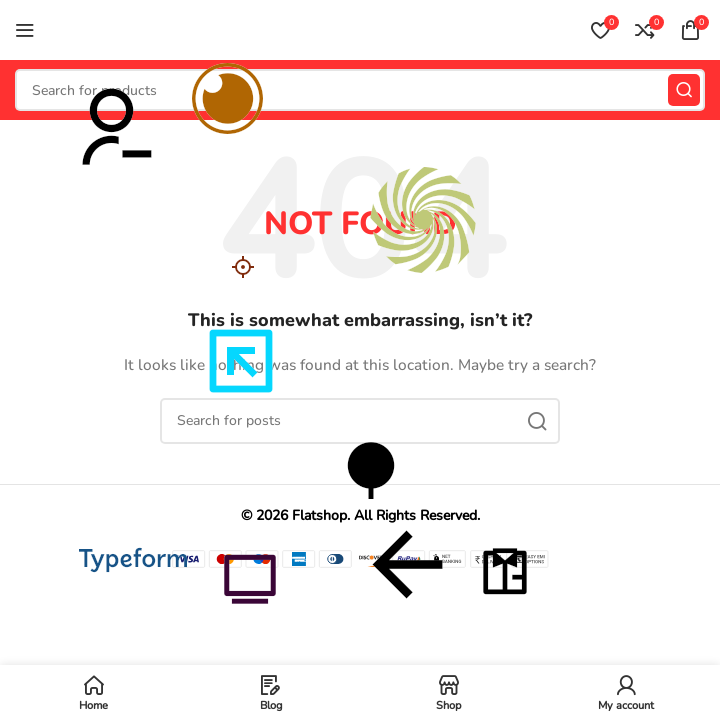 This screenshot has width=720, height=720. Describe the element at coordinates (250, 578) in the screenshot. I see `access tv or display settings` at that location.